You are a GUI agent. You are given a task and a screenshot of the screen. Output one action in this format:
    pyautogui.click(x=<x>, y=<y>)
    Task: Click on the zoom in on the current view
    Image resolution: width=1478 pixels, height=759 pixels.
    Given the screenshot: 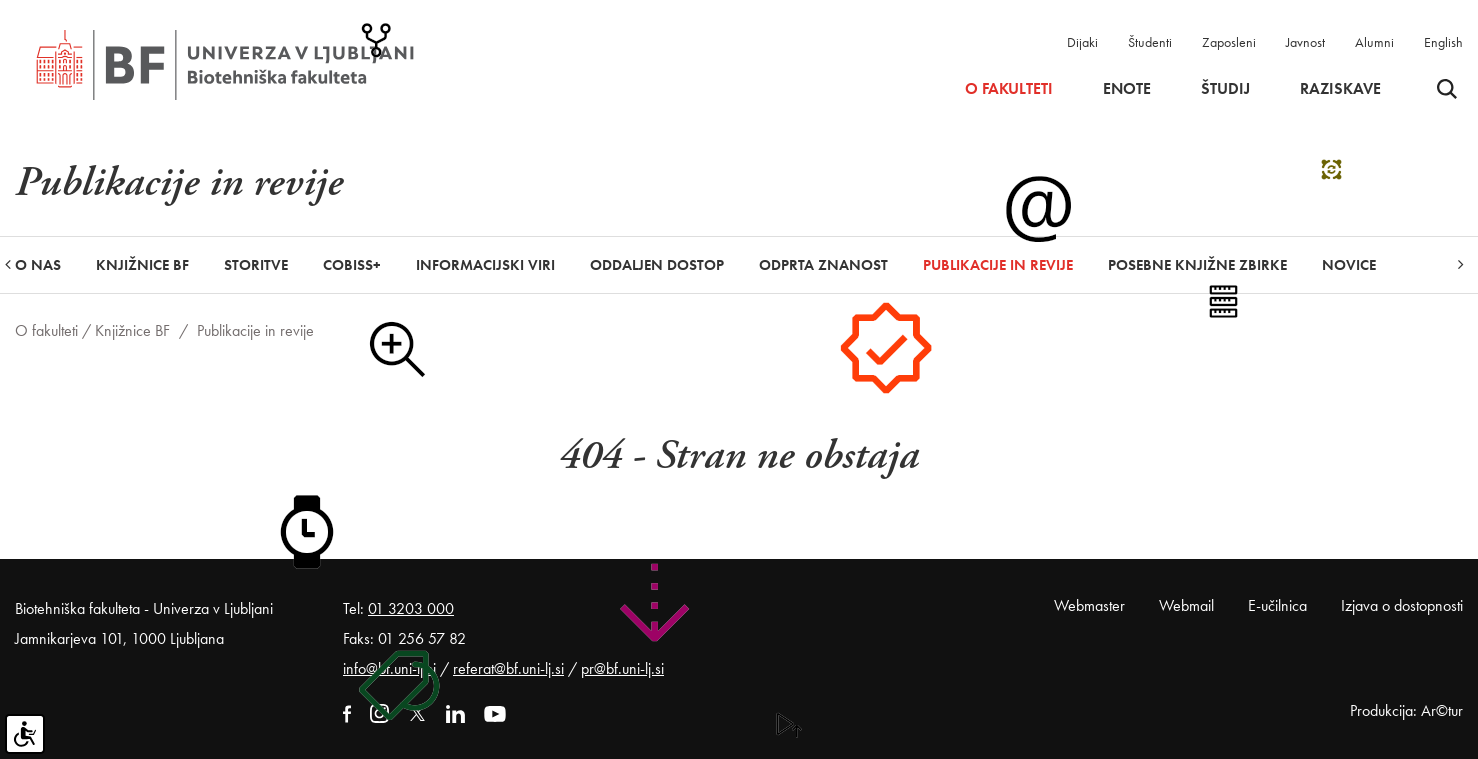 What is the action you would take?
    pyautogui.click(x=397, y=349)
    